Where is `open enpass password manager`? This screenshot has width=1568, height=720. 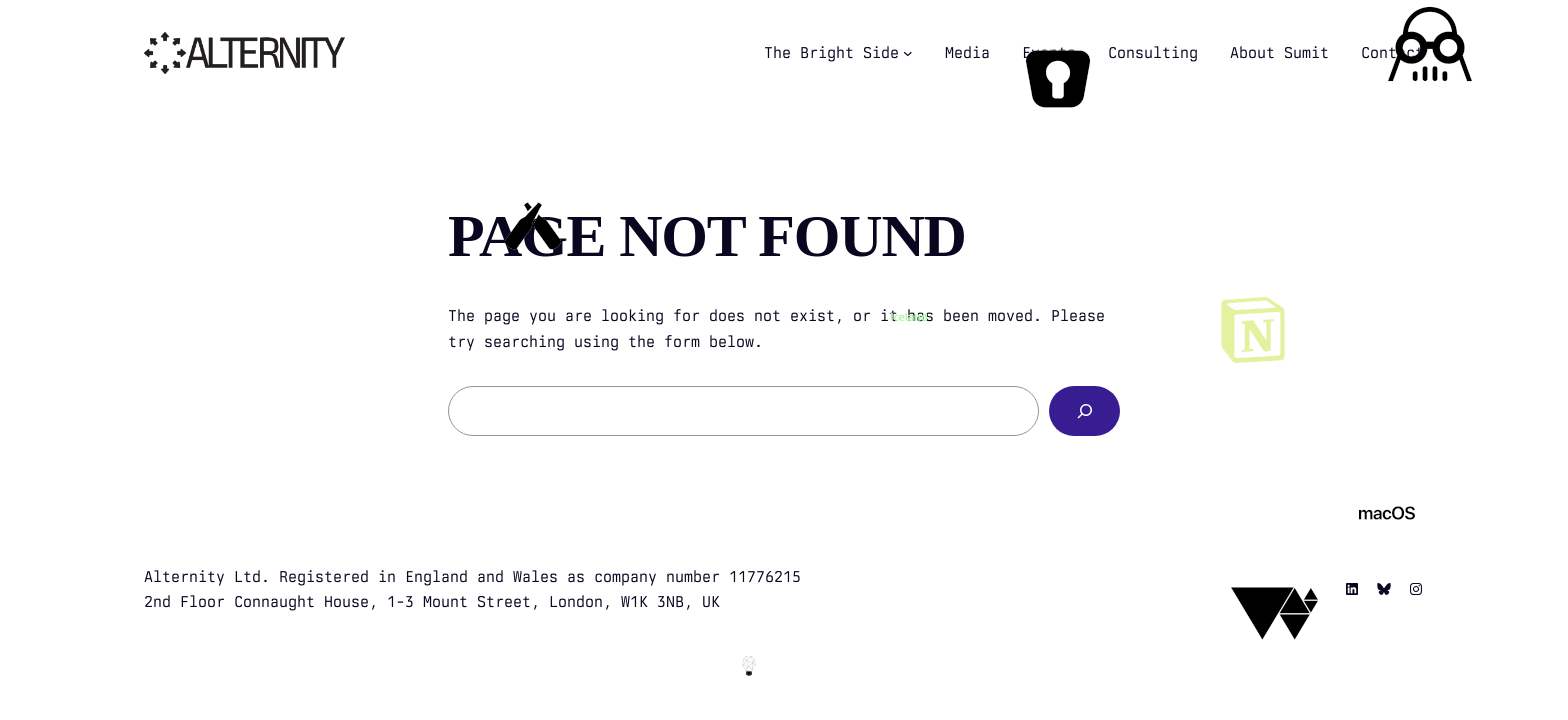 open enpass password manager is located at coordinates (1058, 79).